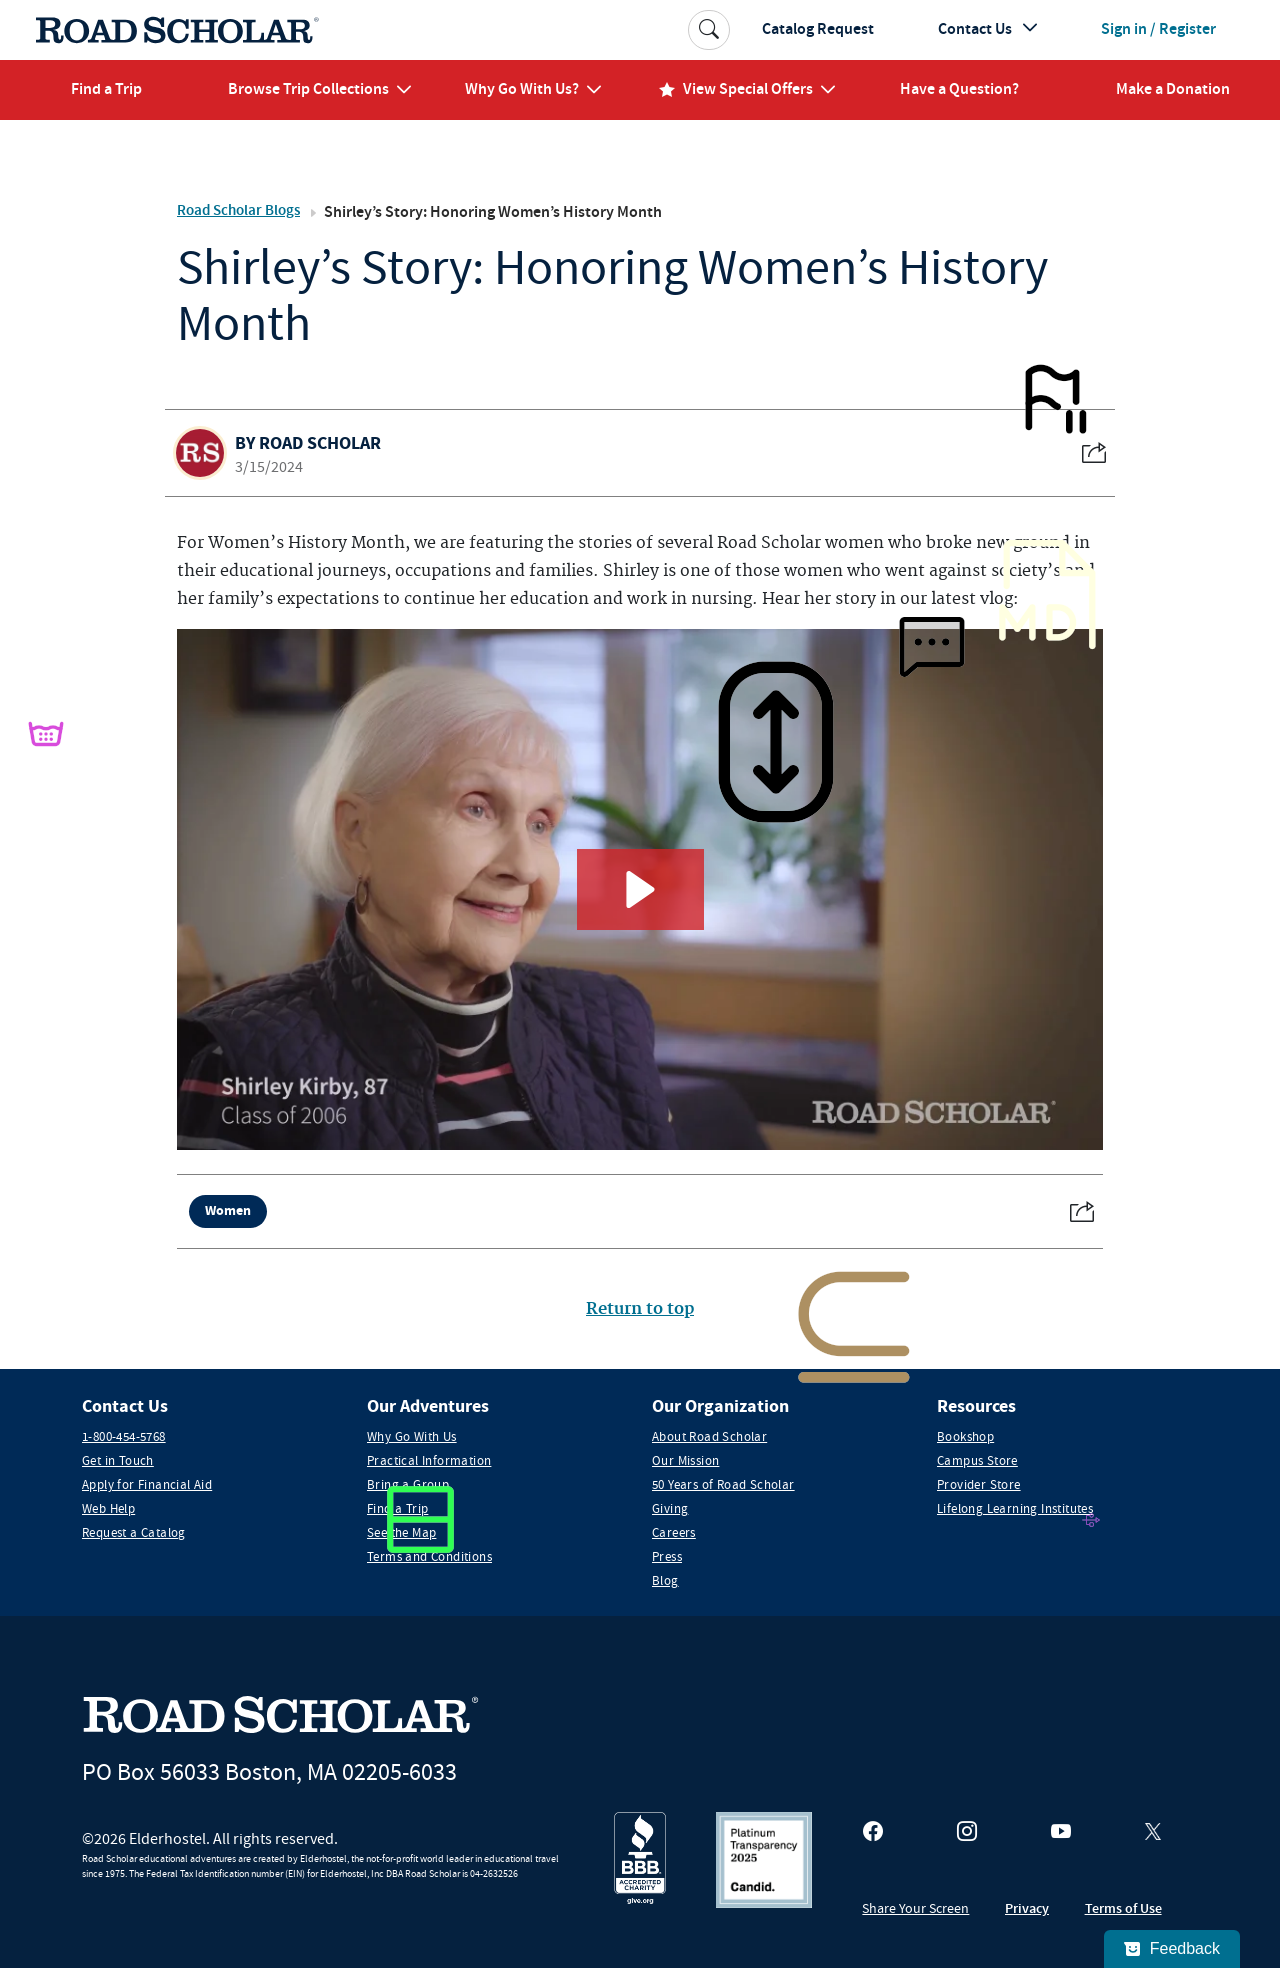 This screenshot has height=1968, width=1280. What do you see at coordinates (1049, 594) in the screenshot?
I see `open a markdown file` at bounding box center [1049, 594].